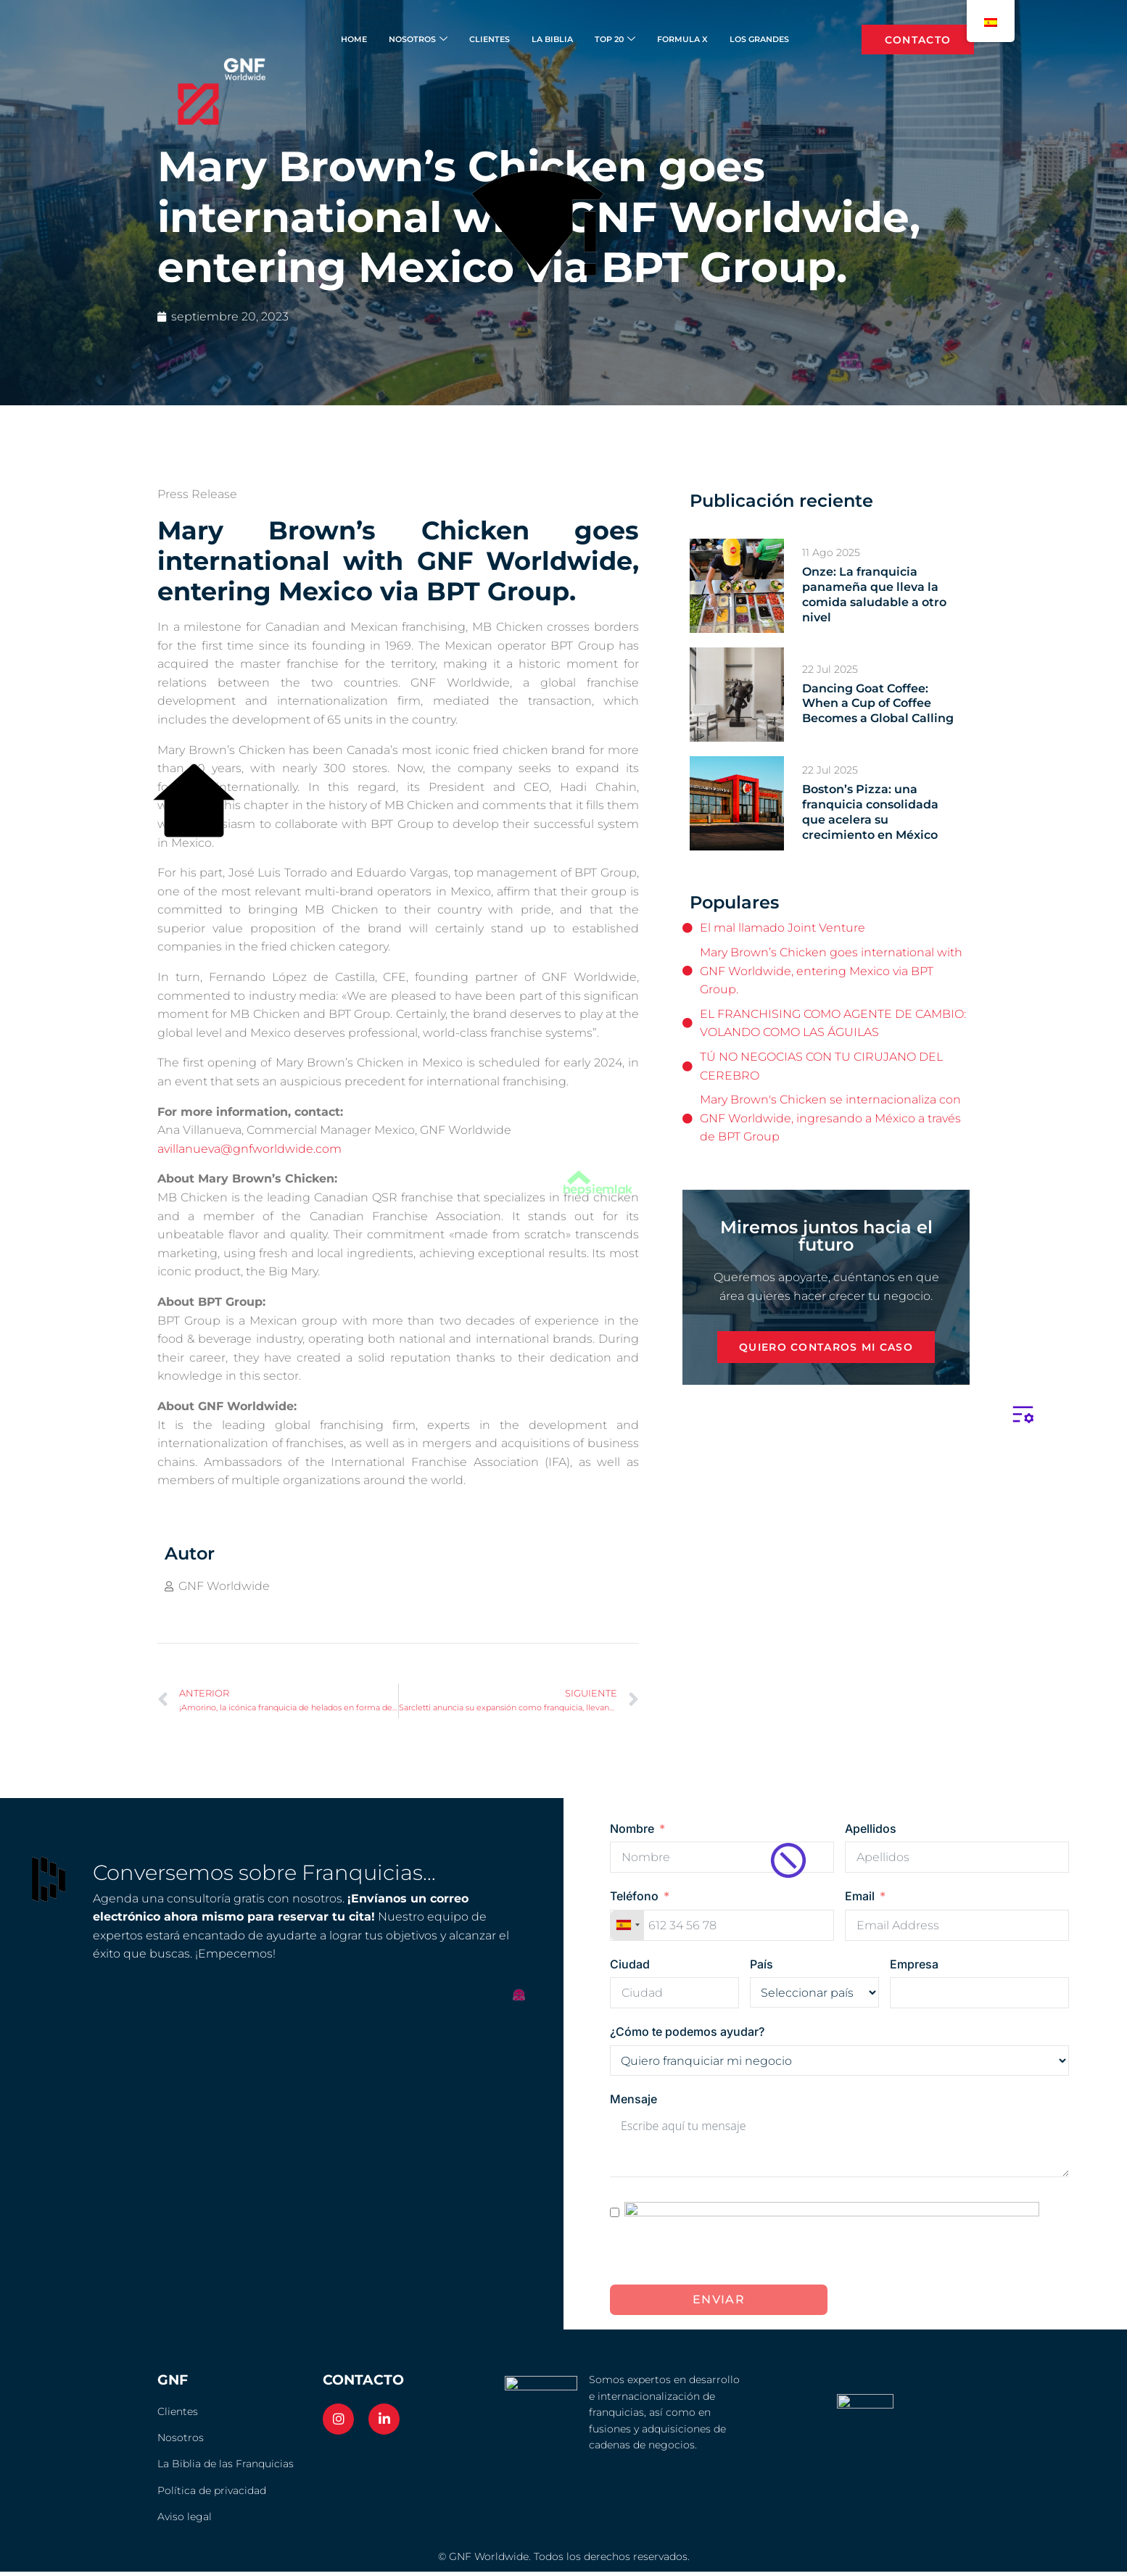 This screenshot has width=1127, height=2576. What do you see at coordinates (537, 223) in the screenshot?
I see `indicates a wifi connection error` at bounding box center [537, 223].